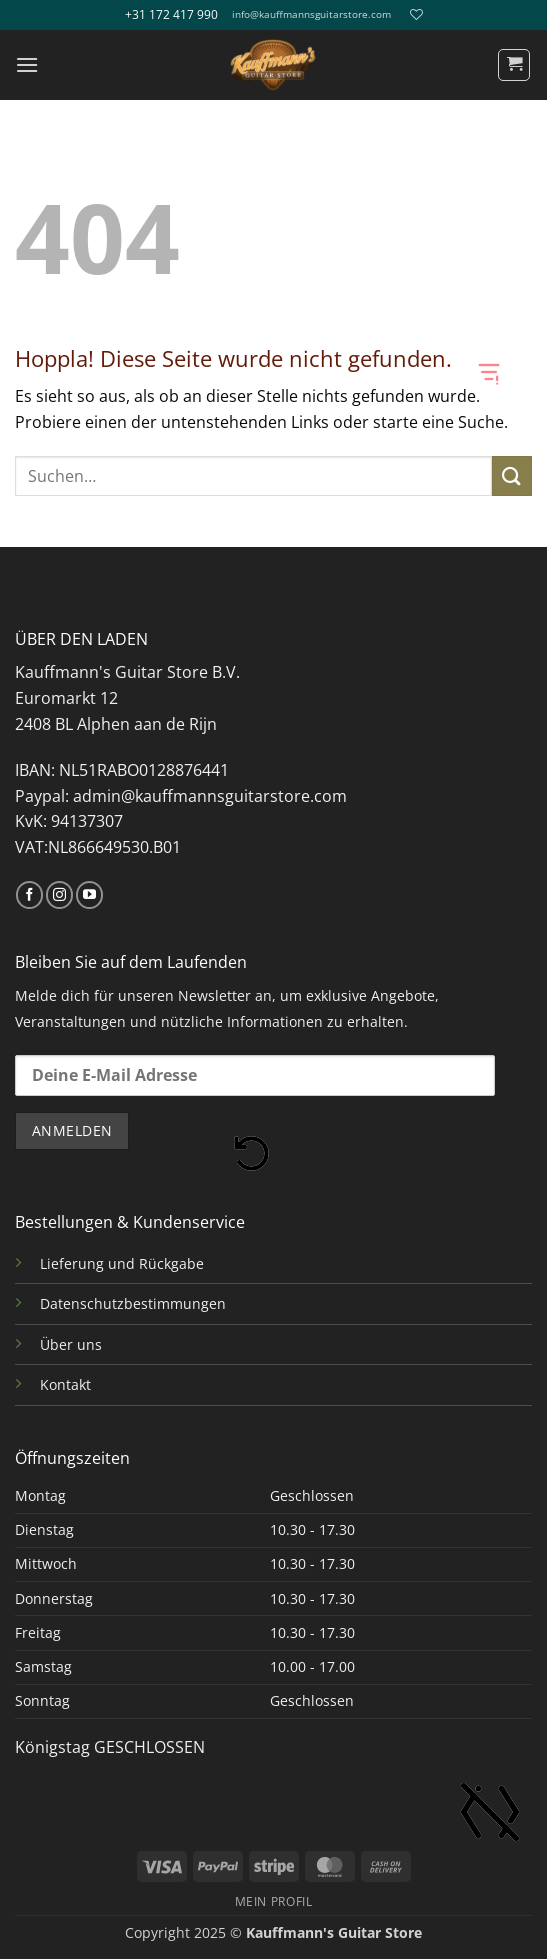 This screenshot has height=1959, width=547. I want to click on disable code or markup view, so click(490, 1812).